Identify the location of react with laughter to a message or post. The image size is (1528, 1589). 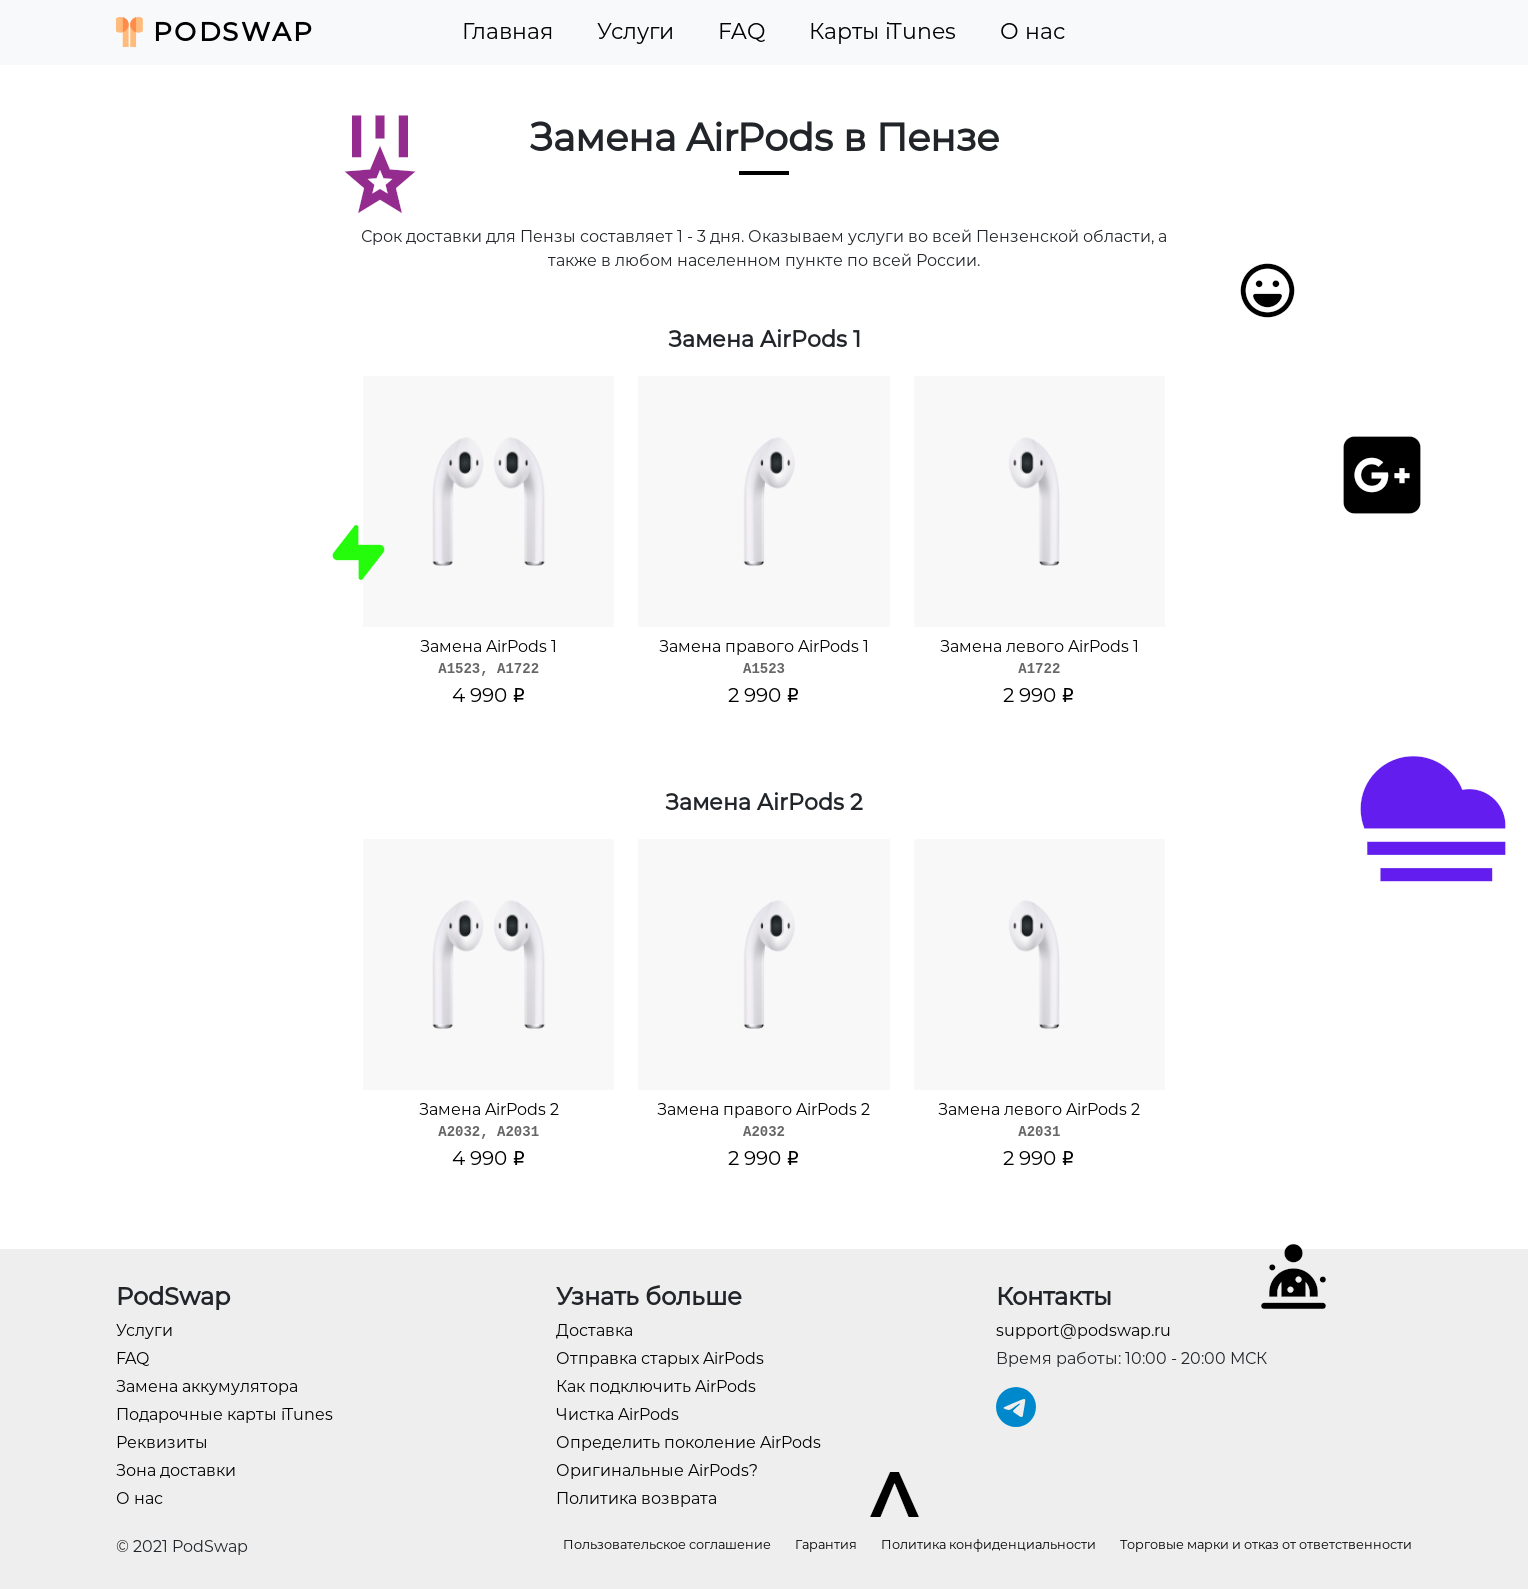
(1267, 290).